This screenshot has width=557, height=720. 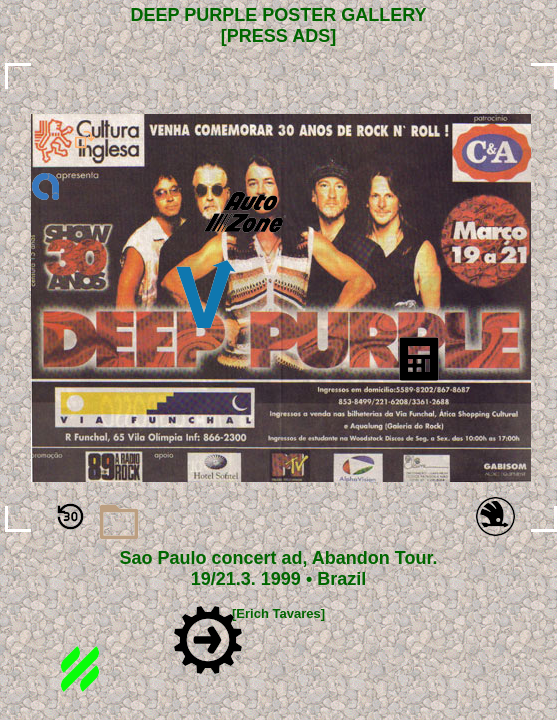 What do you see at coordinates (45, 186) in the screenshot?
I see `google admob logo` at bounding box center [45, 186].